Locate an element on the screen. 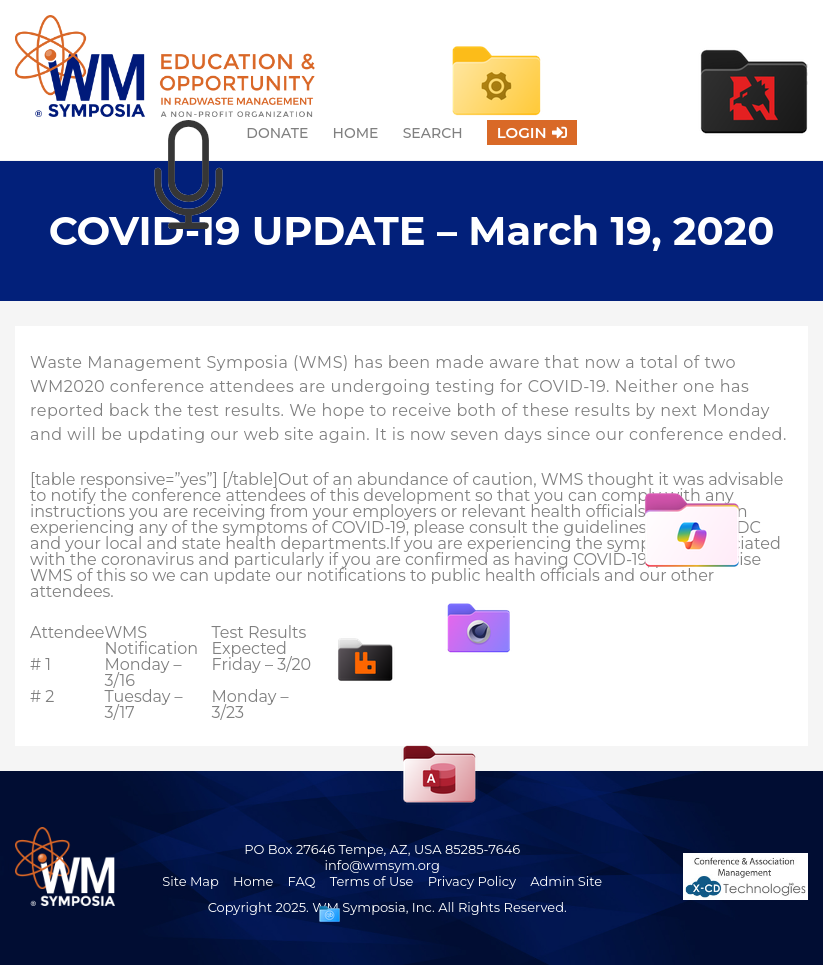 The height and width of the screenshot is (965, 823). access microphone or audio input settings is located at coordinates (188, 174).